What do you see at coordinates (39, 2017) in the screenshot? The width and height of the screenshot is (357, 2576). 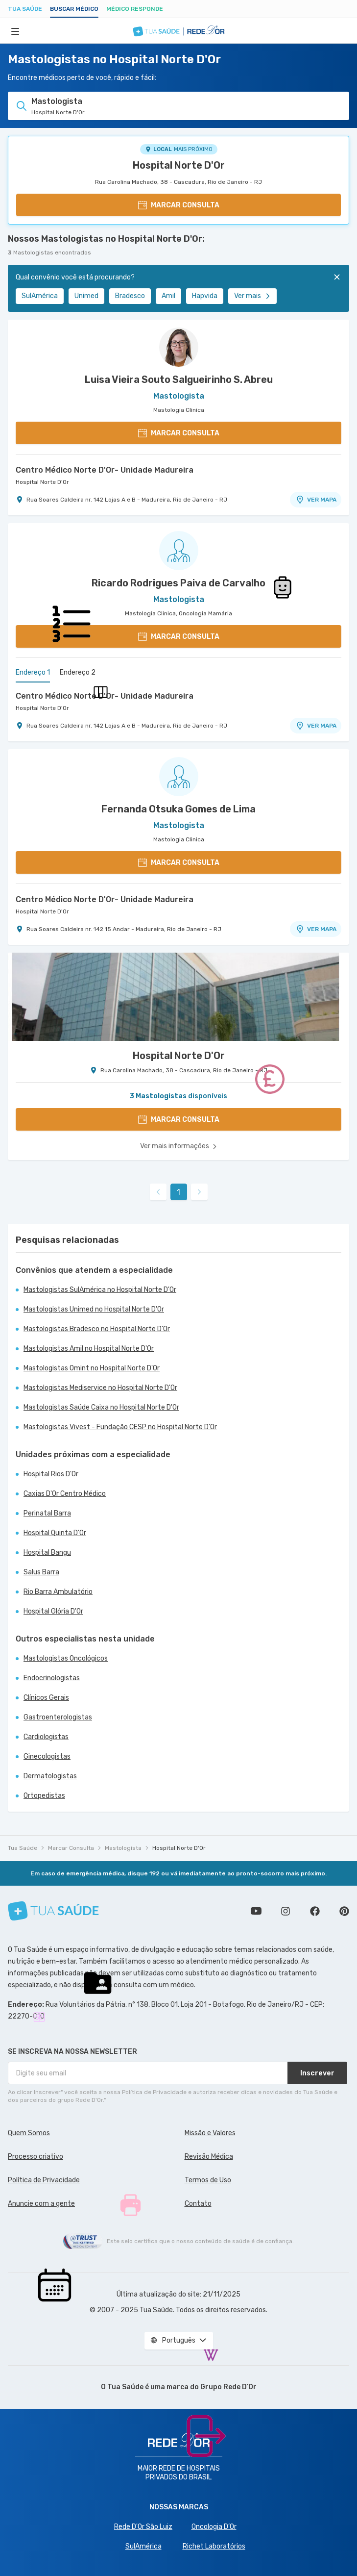 I see `view or send a gift` at bounding box center [39, 2017].